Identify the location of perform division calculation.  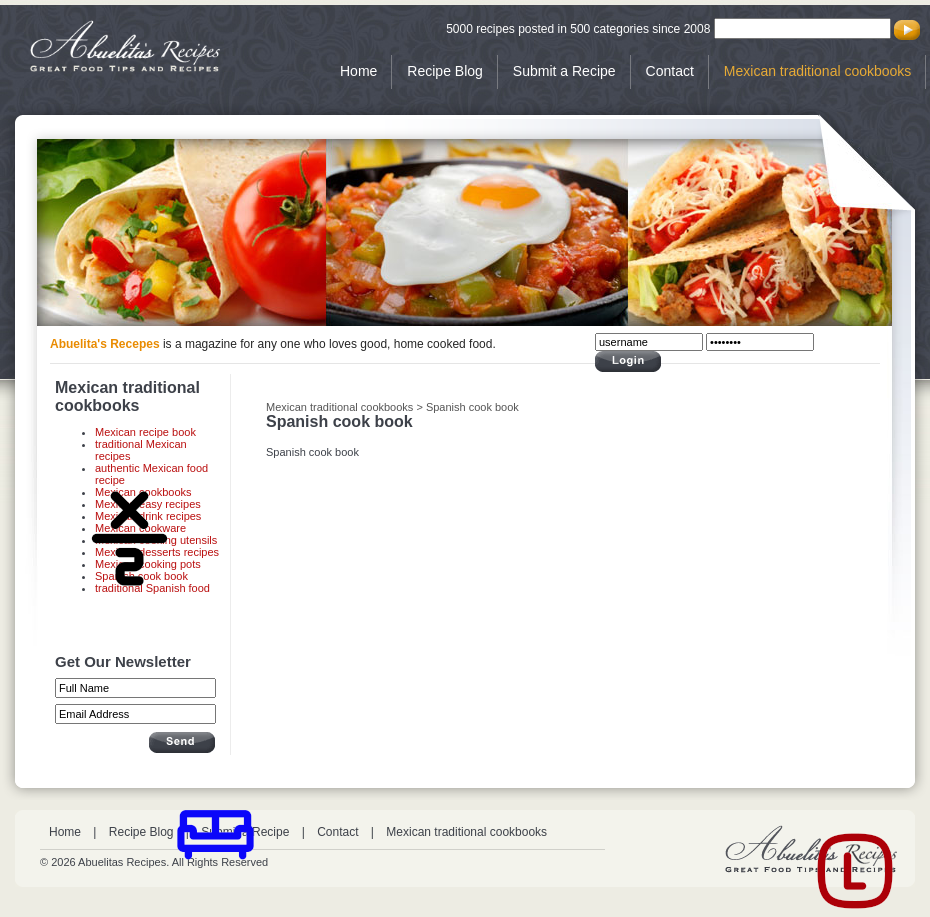
(129, 538).